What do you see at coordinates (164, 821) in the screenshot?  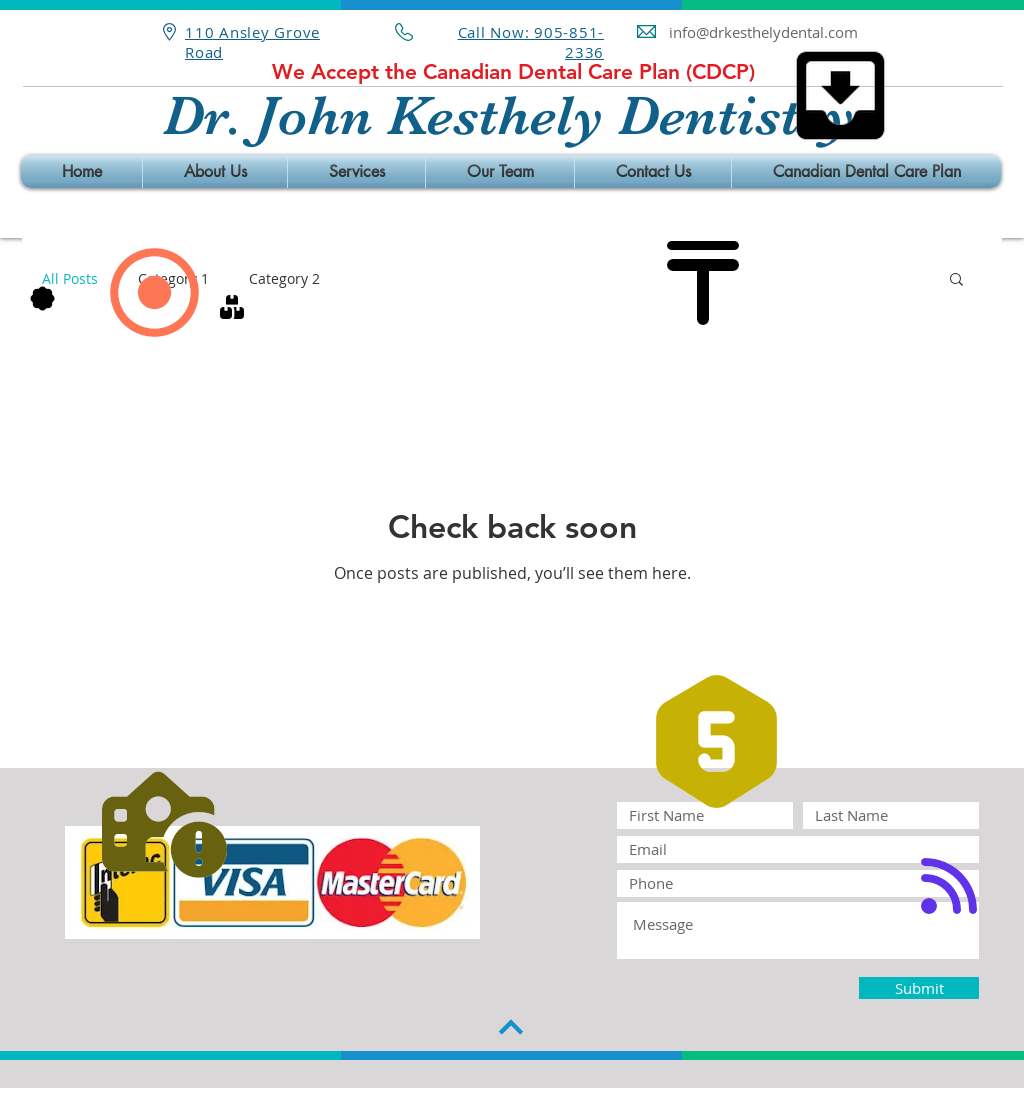 I see `school alert or warning notification` at bounding box center [164, 821].